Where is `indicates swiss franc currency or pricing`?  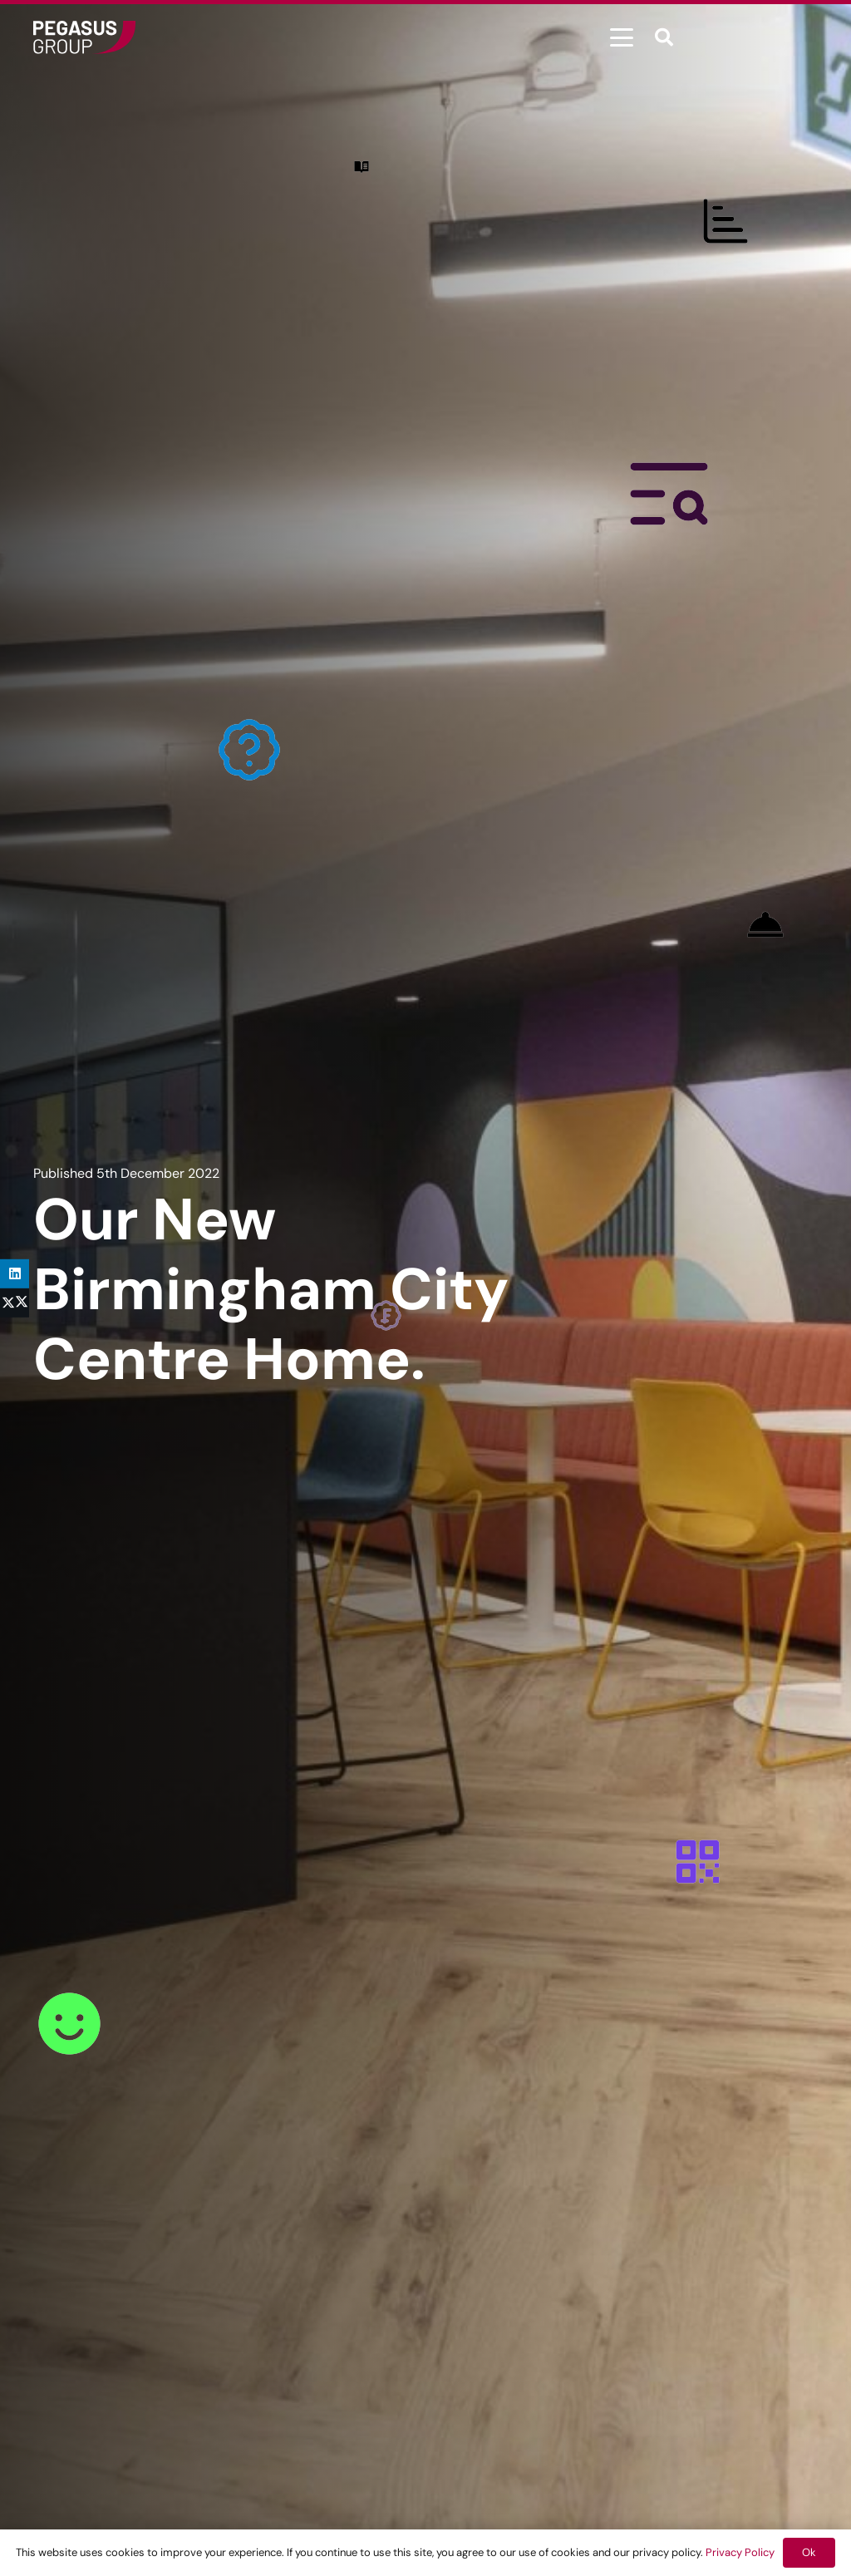 indicates swiss franc currency or pricing is located at coordinates (386, 1315).